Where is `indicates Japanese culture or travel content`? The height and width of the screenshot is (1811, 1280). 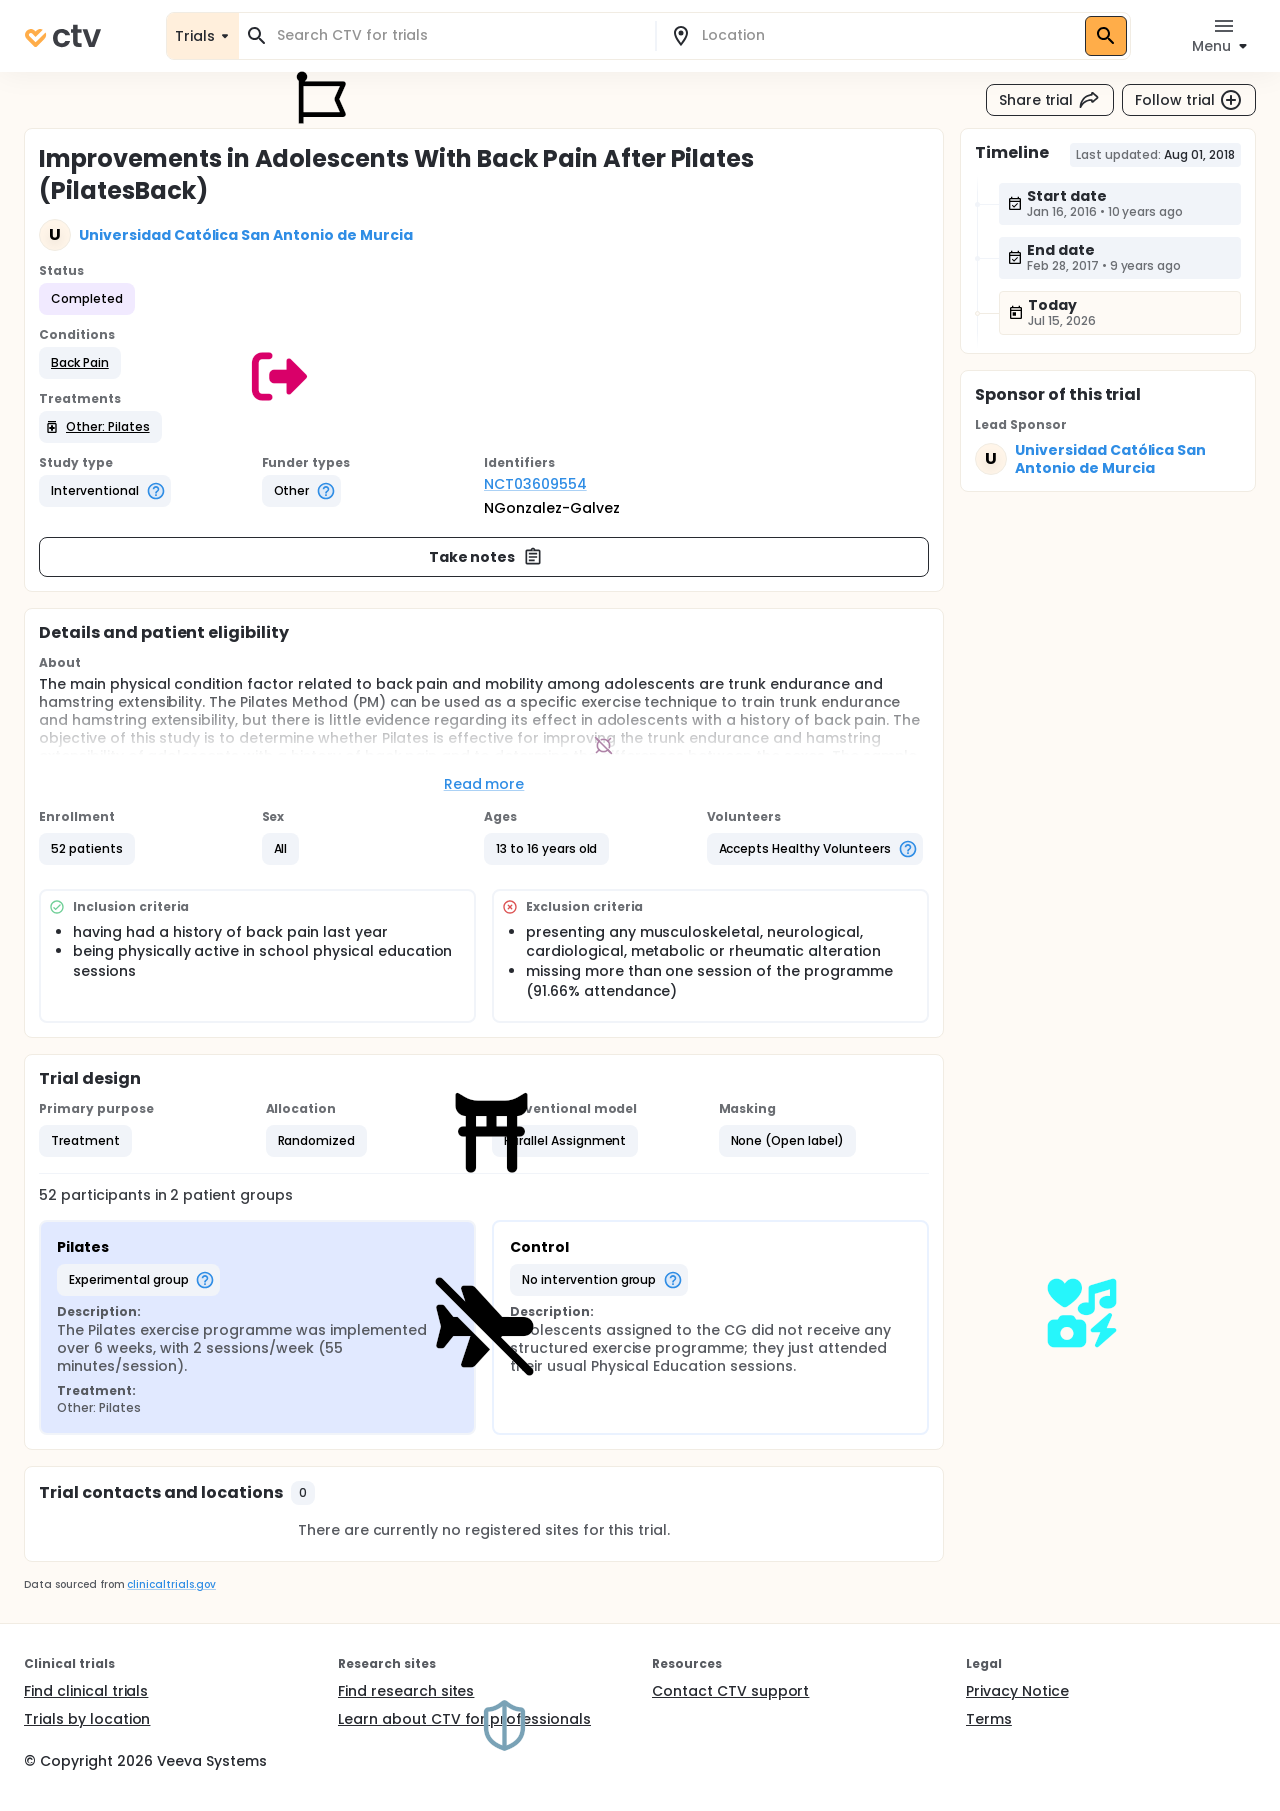 indicates Japanese culture or travel content is located at coordinates (491, 1131).